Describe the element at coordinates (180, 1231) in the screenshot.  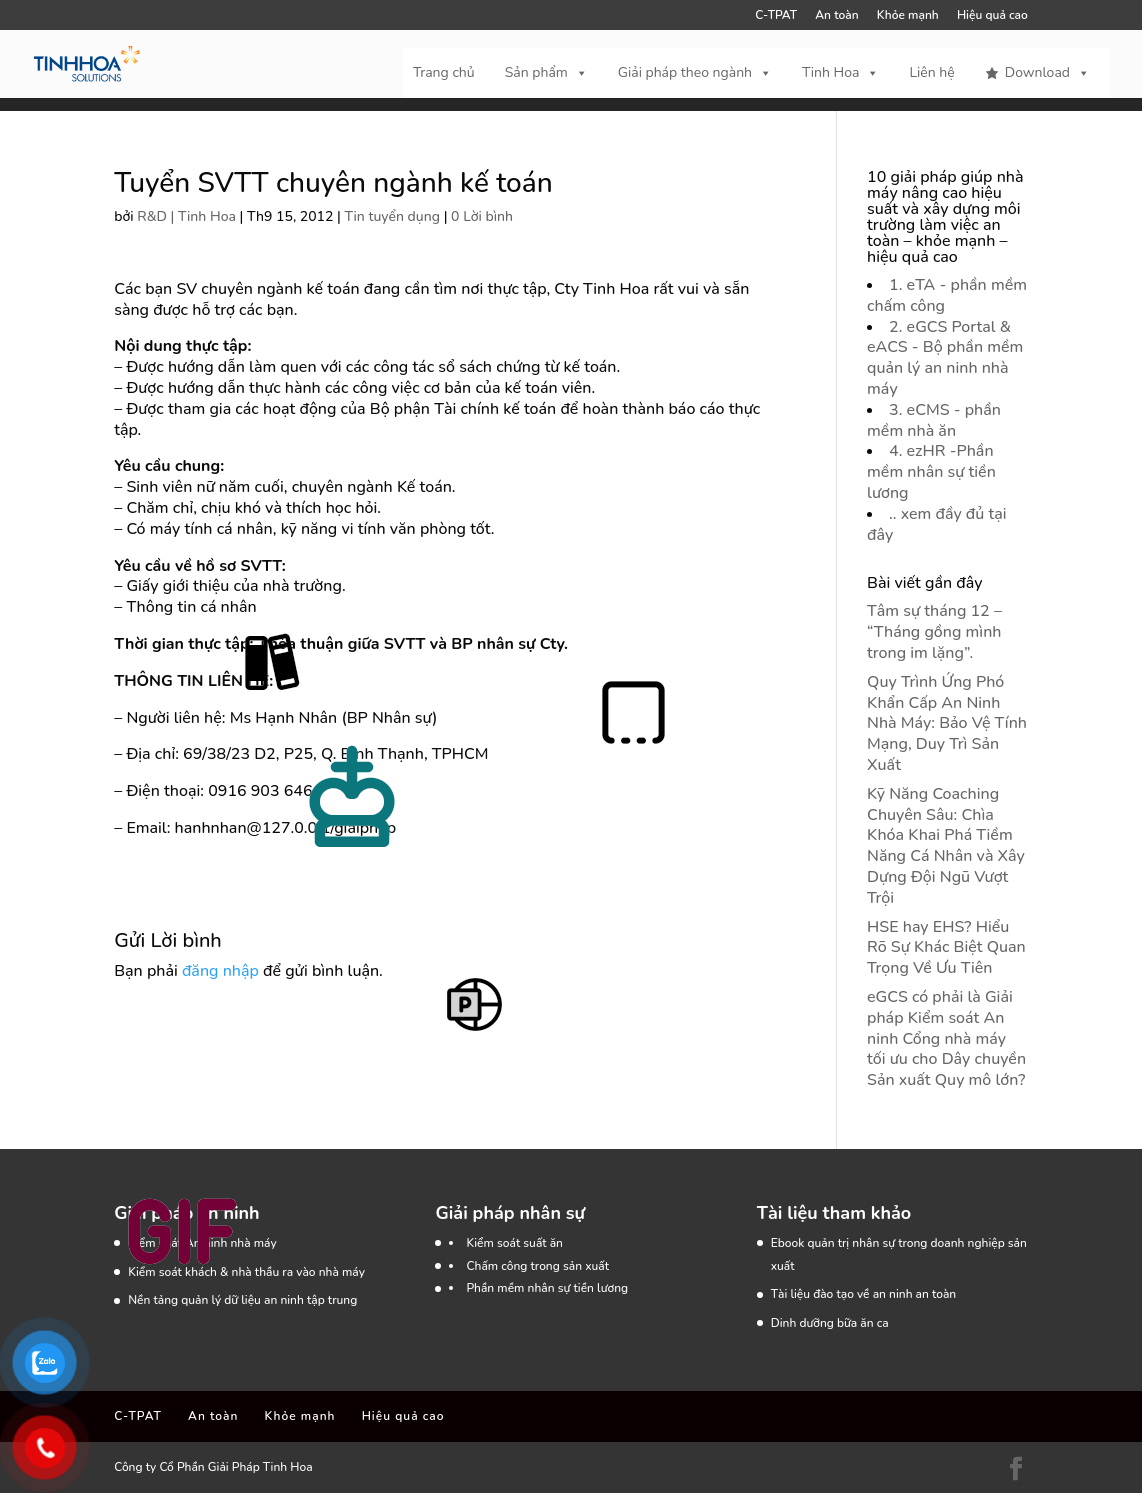
I see `insert a GIF into your message` at that location.